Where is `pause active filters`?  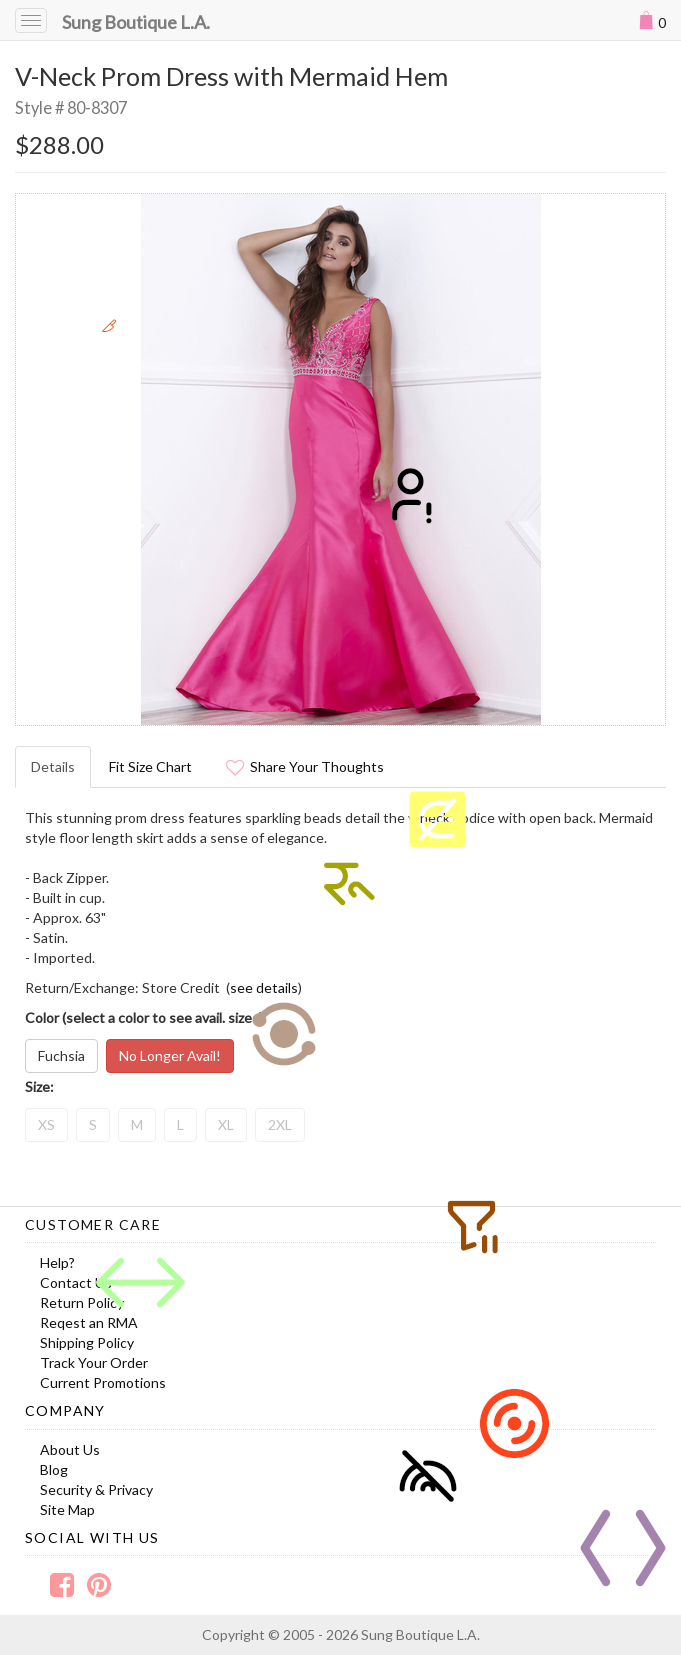
pause active filters is located at coordinates (471, 1224).